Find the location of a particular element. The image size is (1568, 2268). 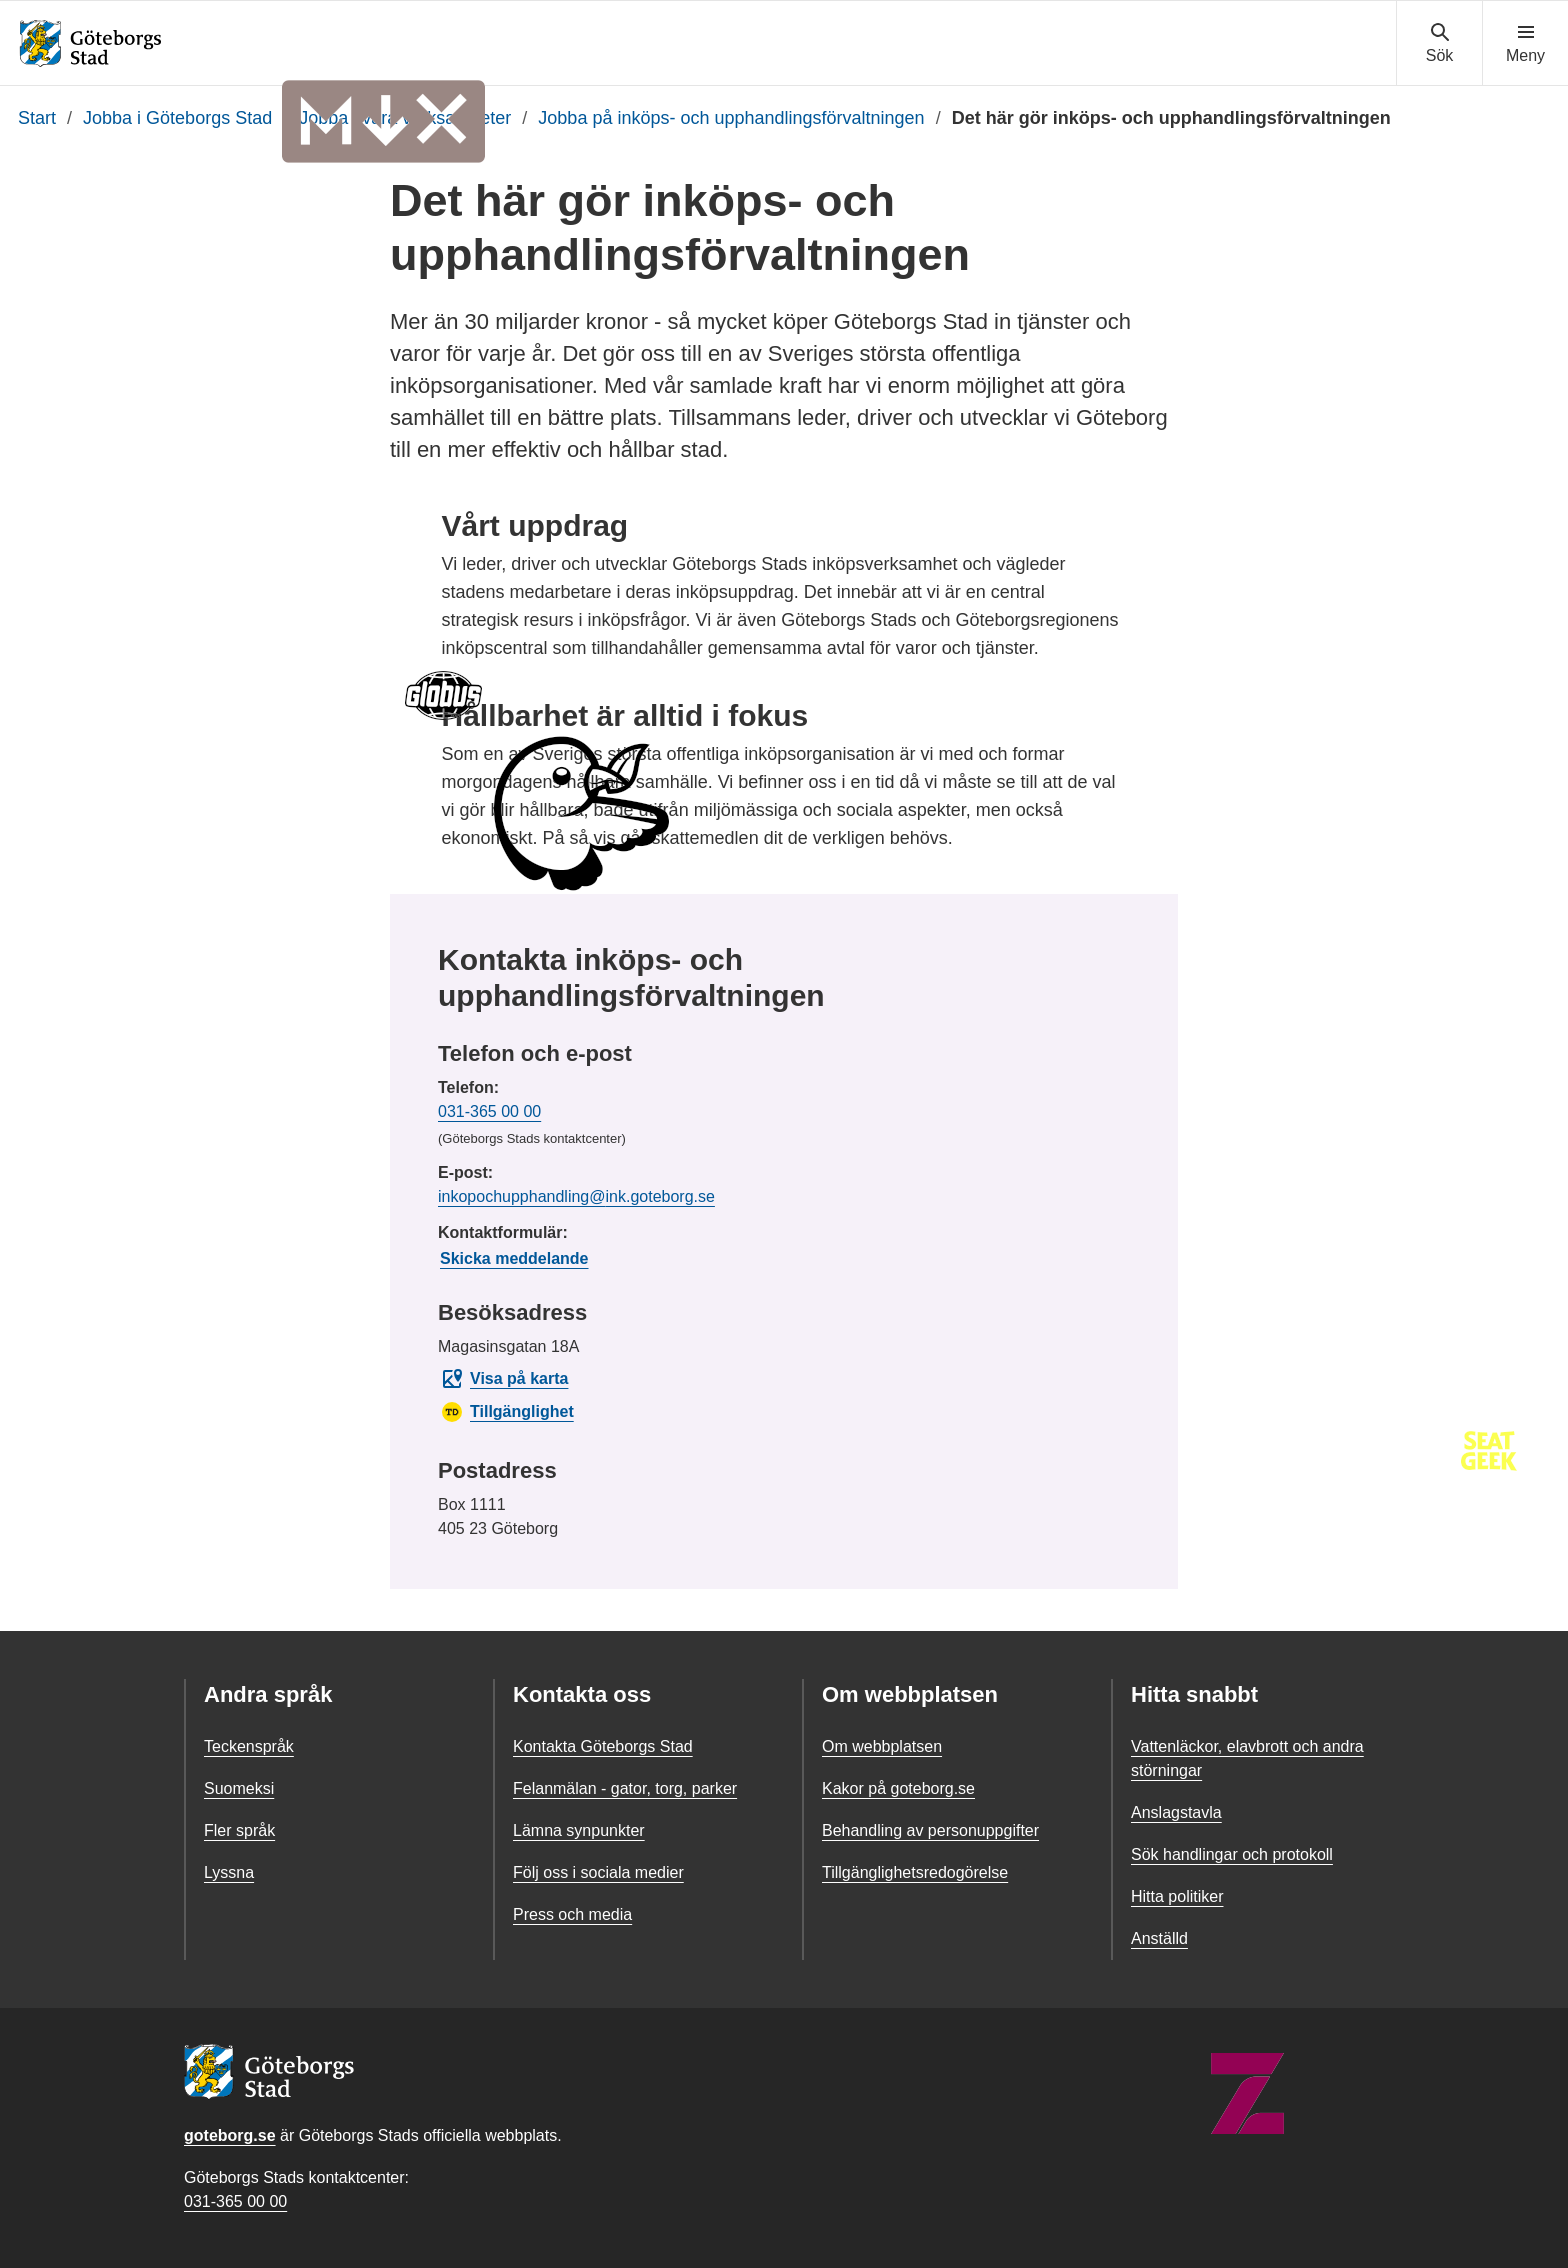

MDX file format or project indicator is located at coordinates (383, 121).